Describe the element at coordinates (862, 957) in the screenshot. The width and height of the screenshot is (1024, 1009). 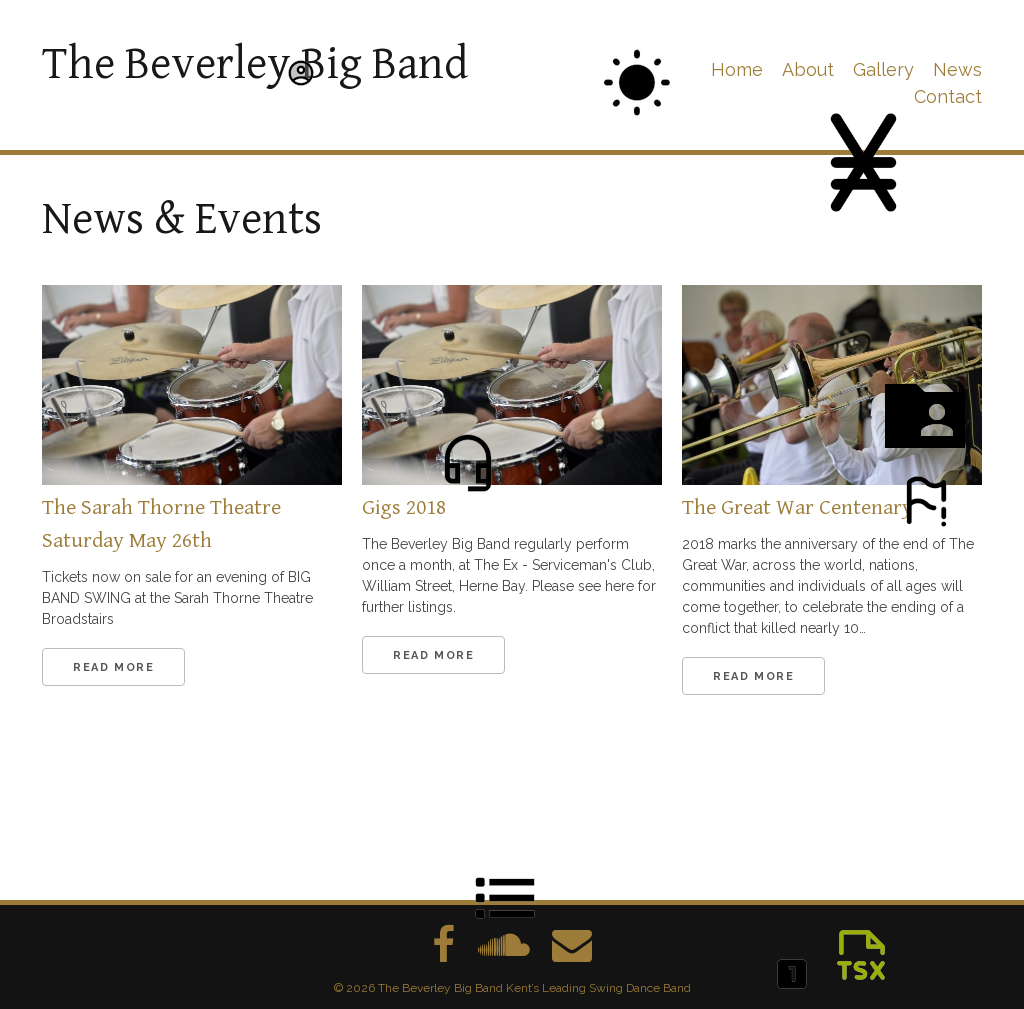
I see `open a TypeScript JSX file` at that location.